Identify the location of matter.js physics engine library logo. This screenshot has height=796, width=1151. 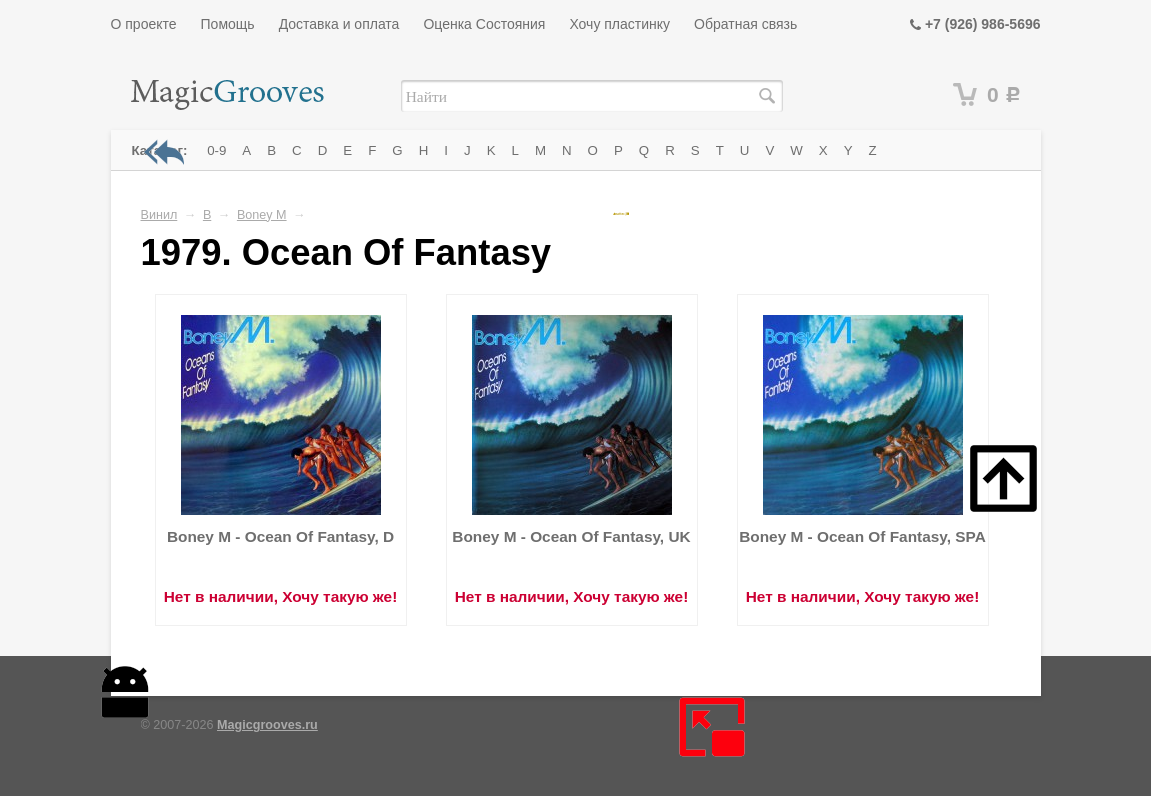
(621, 214).